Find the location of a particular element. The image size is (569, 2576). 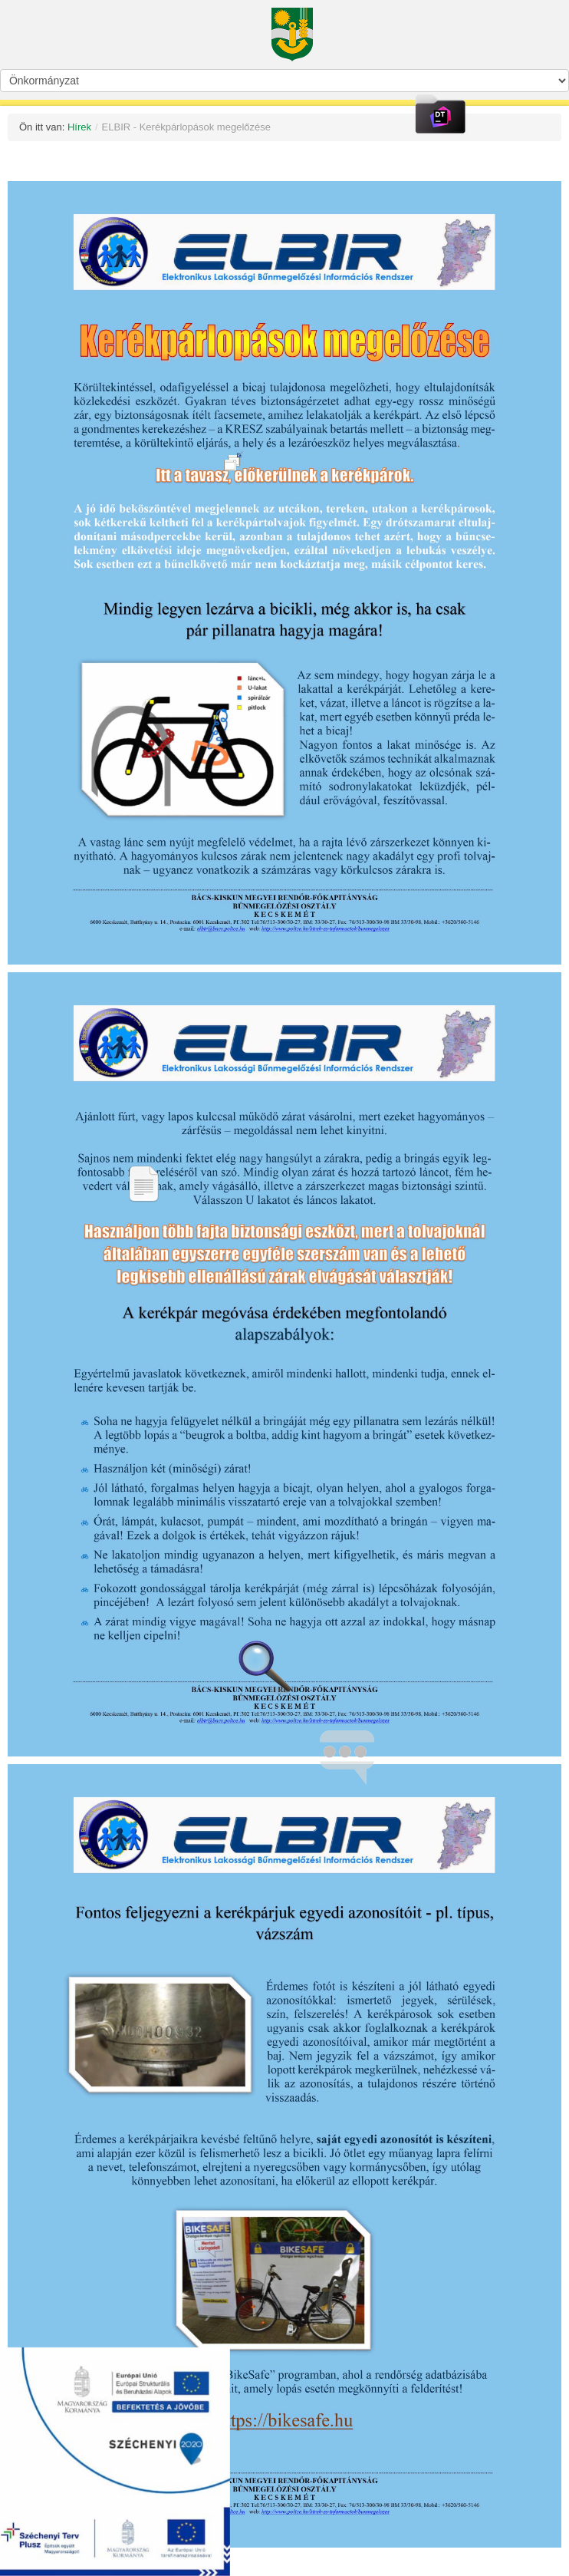

search for items or content is located at coordinates (265, 1667).